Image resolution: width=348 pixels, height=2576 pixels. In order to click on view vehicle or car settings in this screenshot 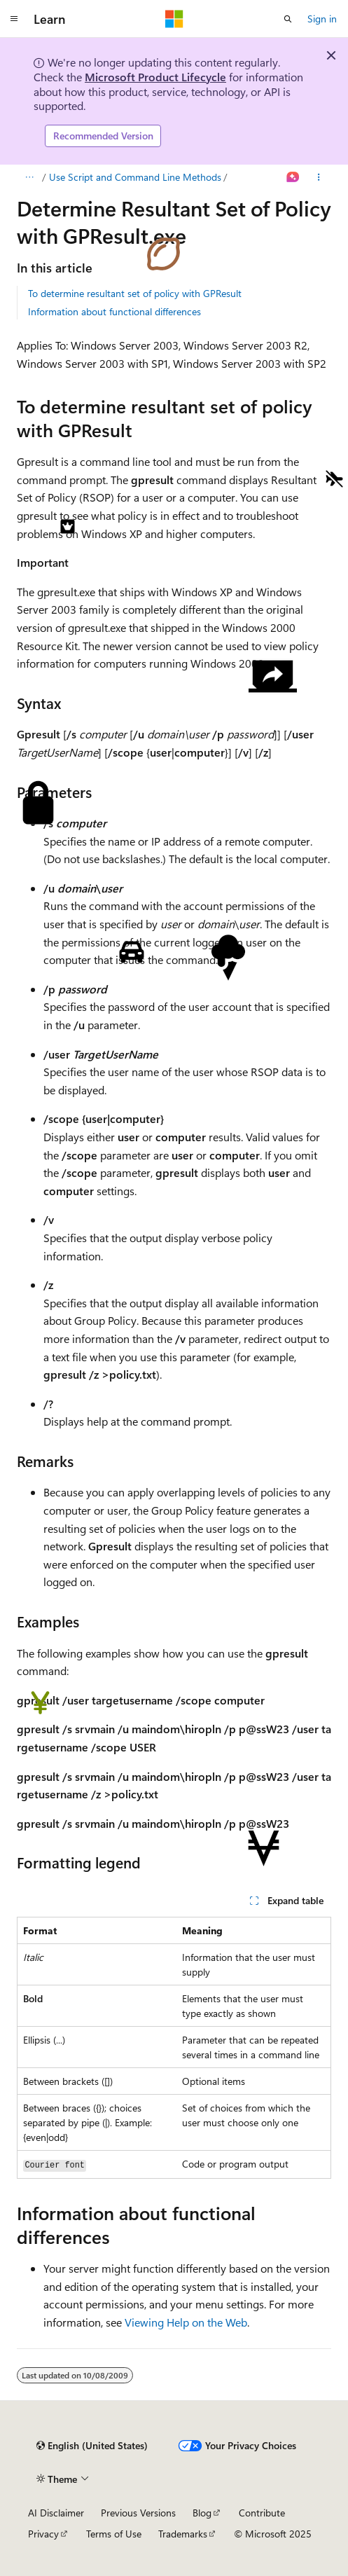, I will do `click(132, 952)`.